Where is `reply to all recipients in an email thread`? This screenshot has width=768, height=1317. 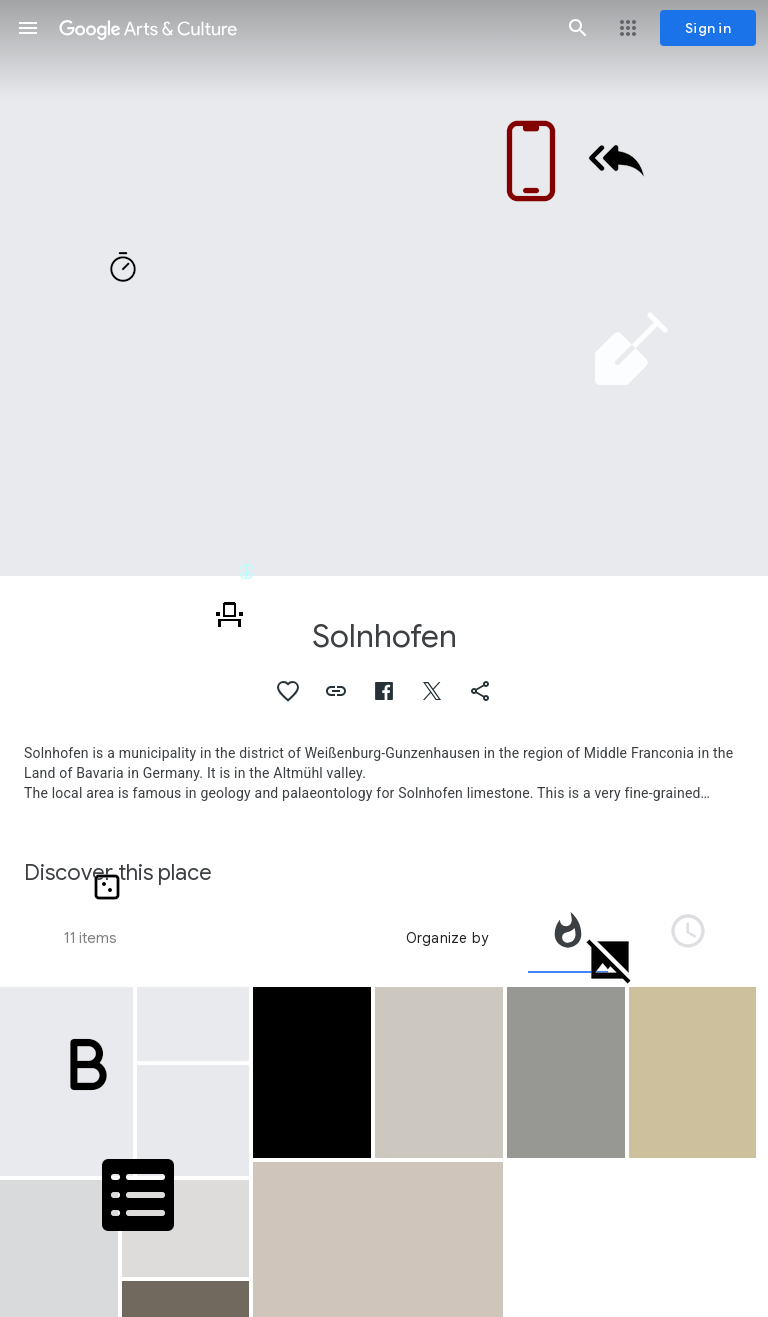
reply to all recipients in an email thread is located at coordinates (616, 158).